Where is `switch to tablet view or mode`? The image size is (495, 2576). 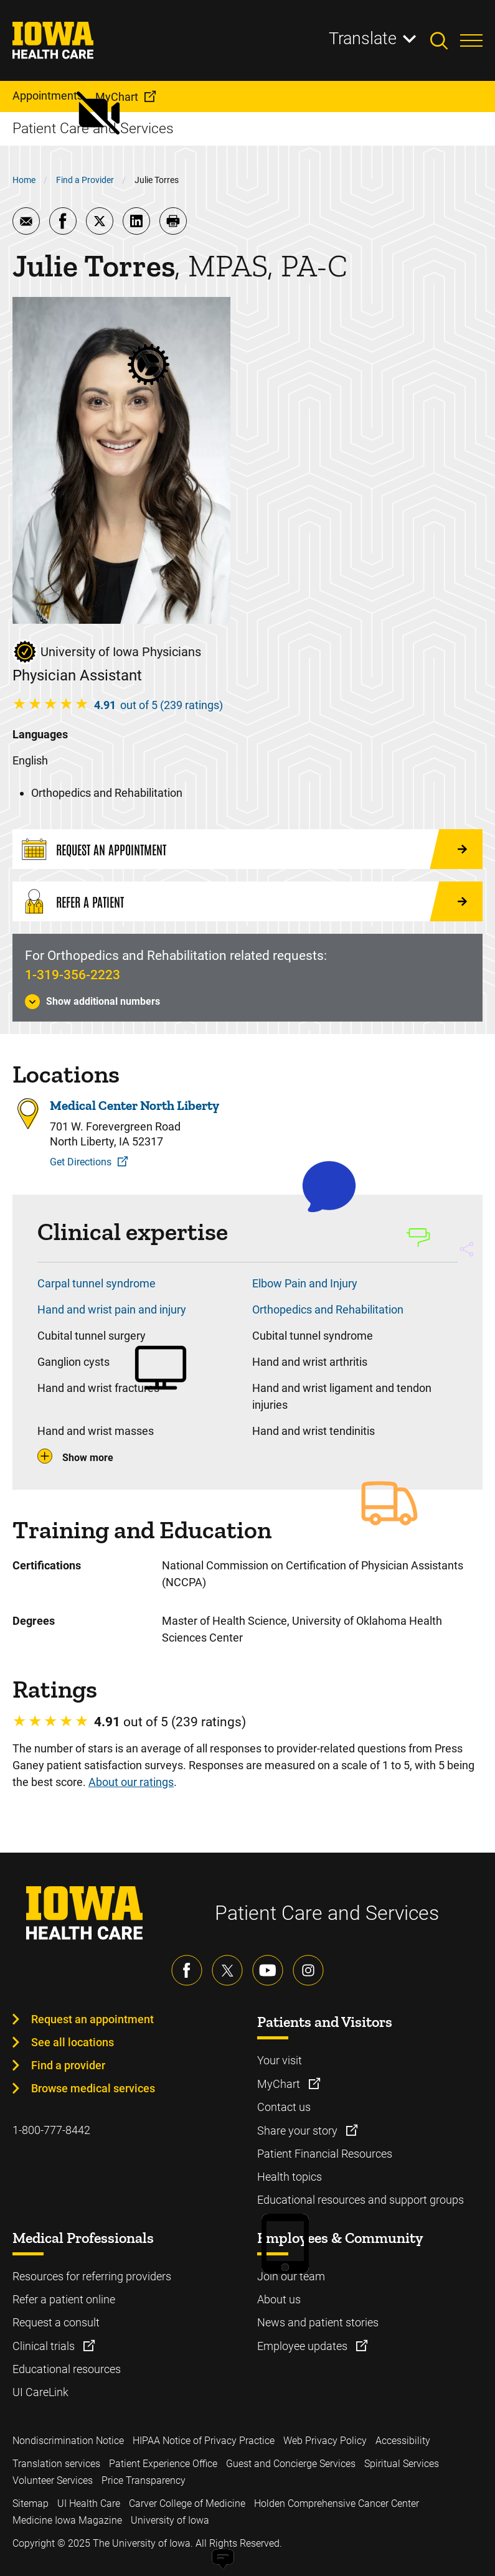
switch to tablet view or mode is located at coordinates (286, 2244).